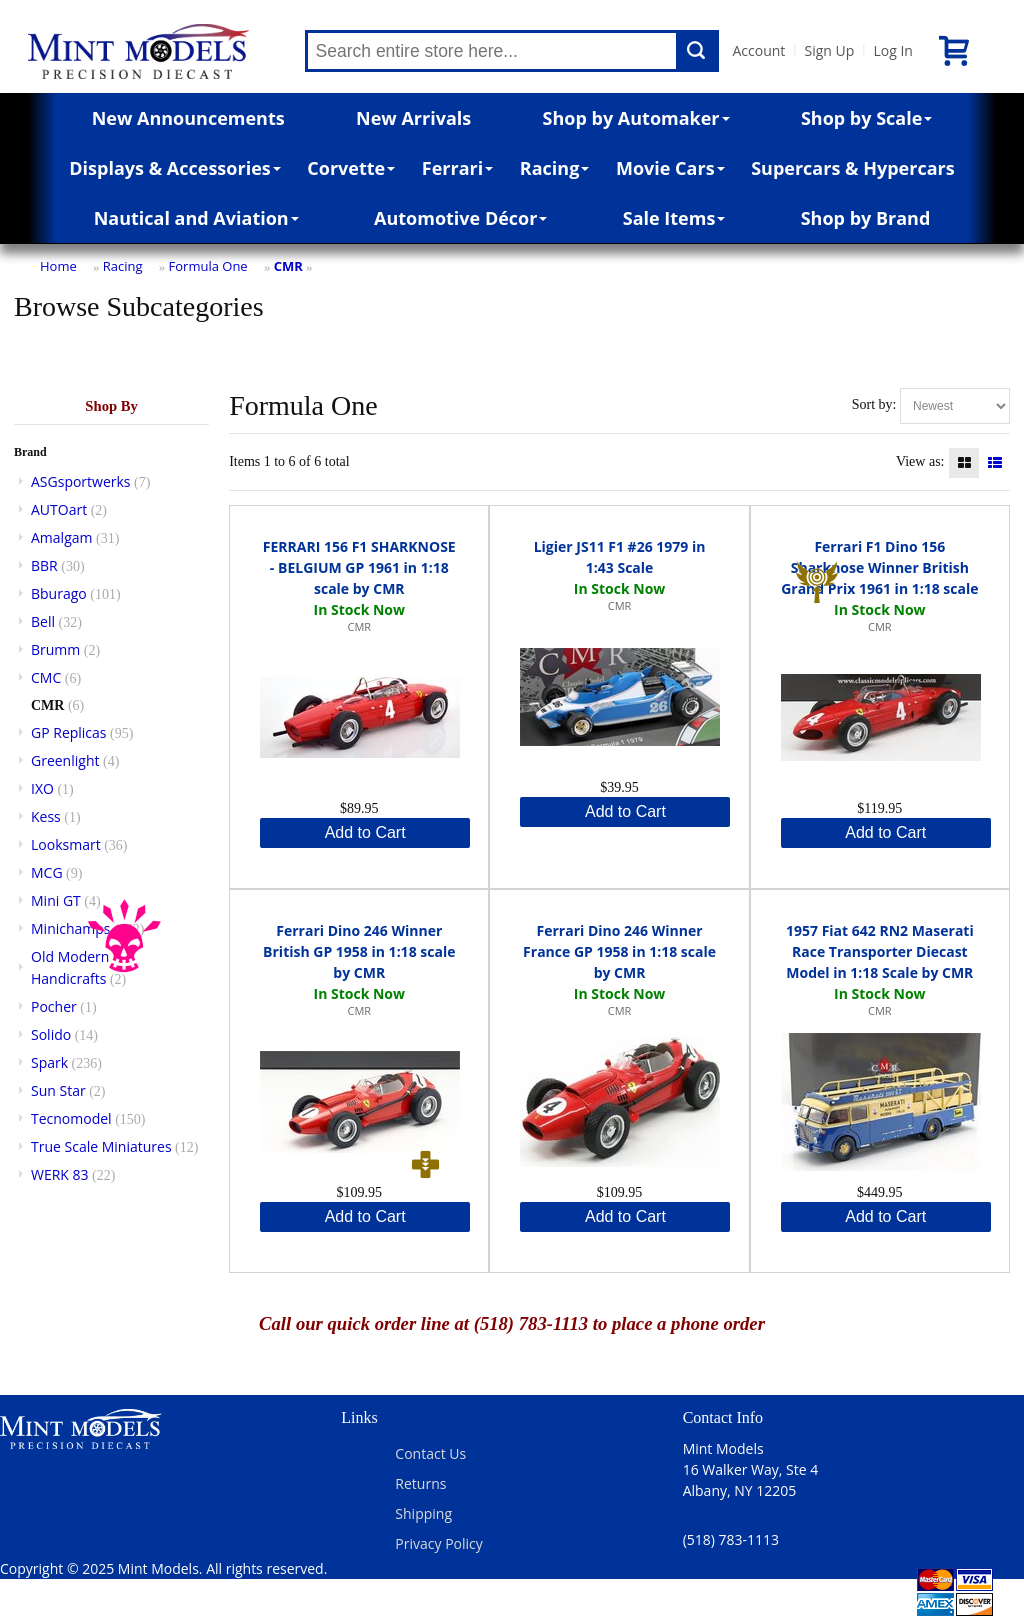  Describe the element at coordinates (124, 935) in the screenshot. I see `indicates a fun or casual death/game over state` at that location.